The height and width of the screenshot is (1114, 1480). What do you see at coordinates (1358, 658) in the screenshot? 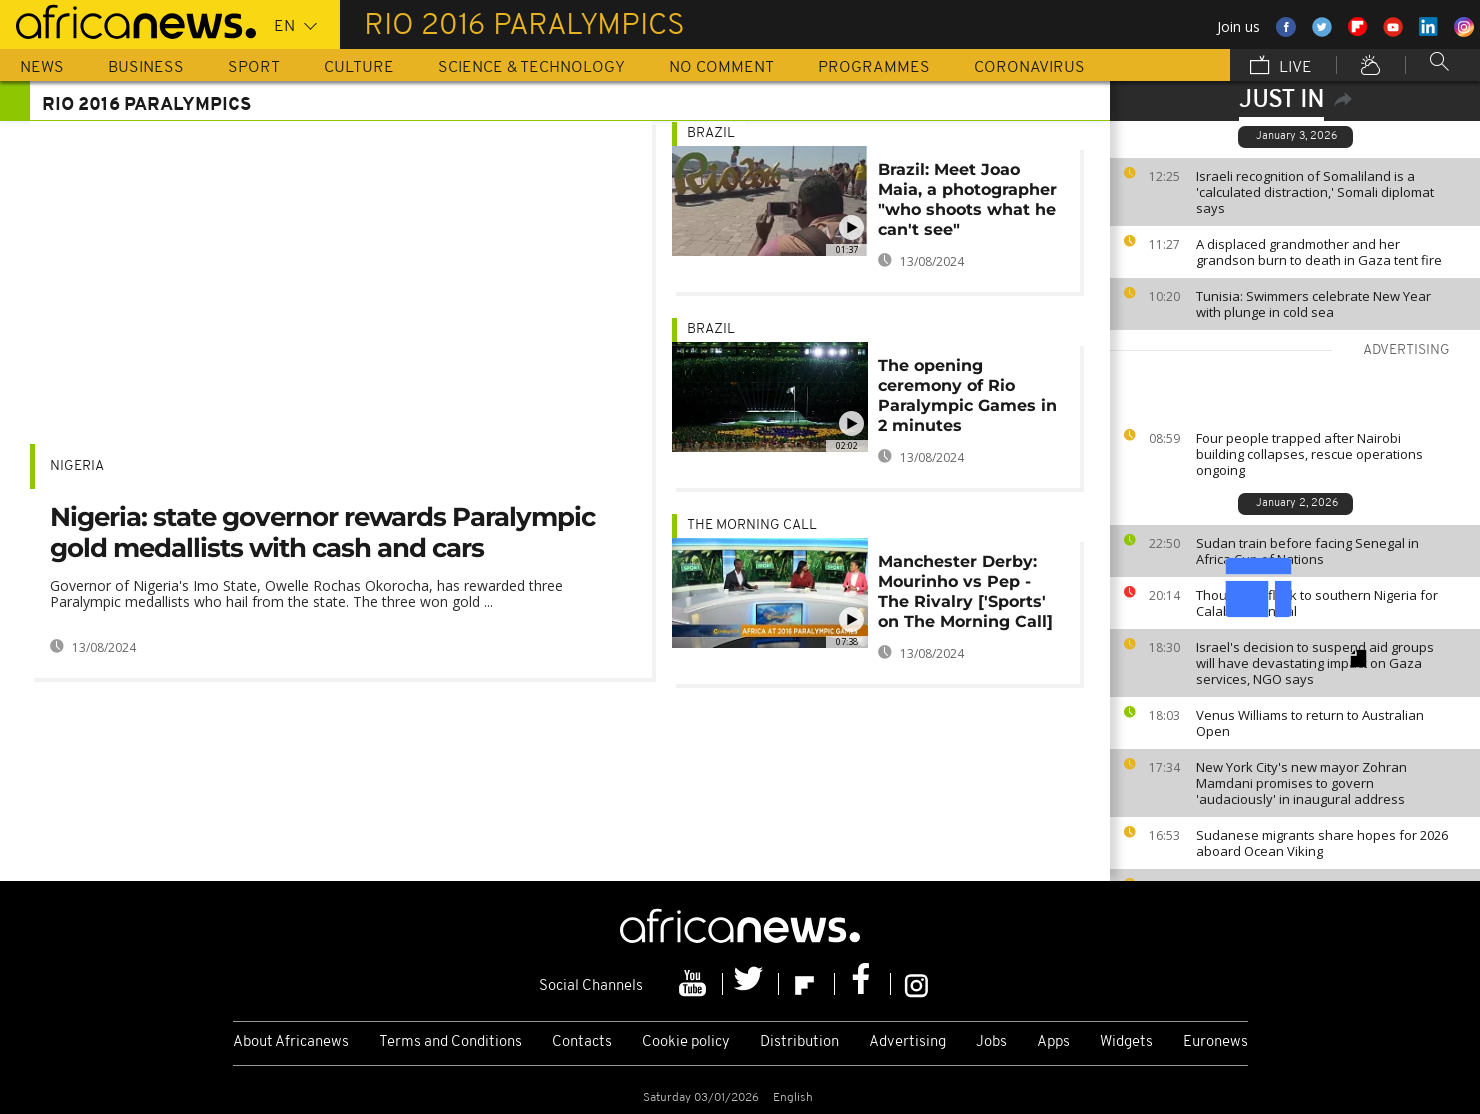
I see `view or open a document` at bounding box center [1358, 658].